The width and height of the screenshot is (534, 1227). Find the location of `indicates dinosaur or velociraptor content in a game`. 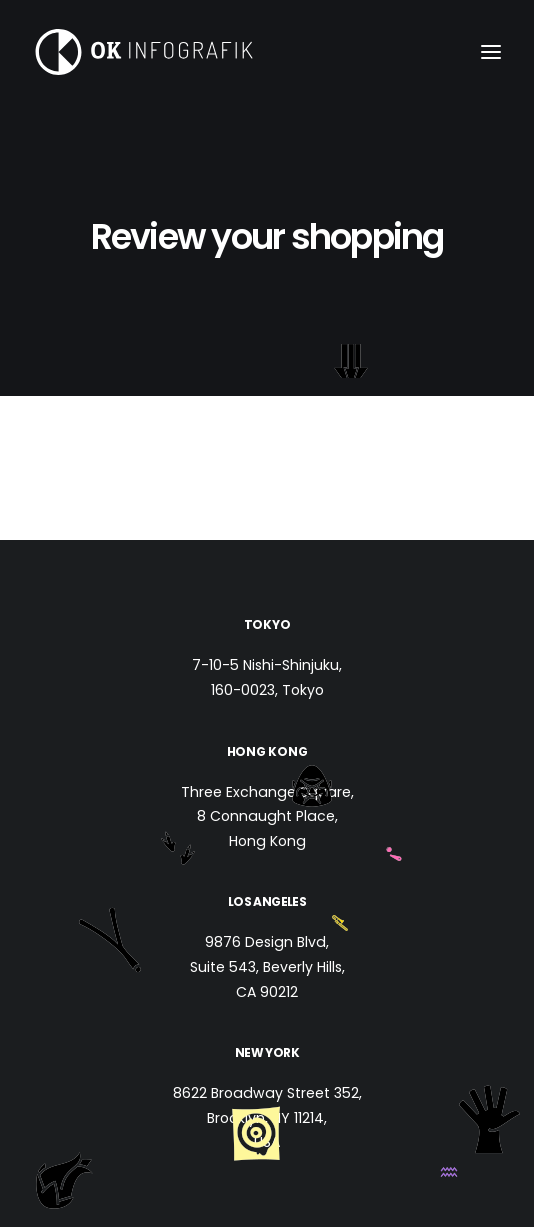

indicates dinosaur or velociraptor content in a game is located at coordinates (178, 848).